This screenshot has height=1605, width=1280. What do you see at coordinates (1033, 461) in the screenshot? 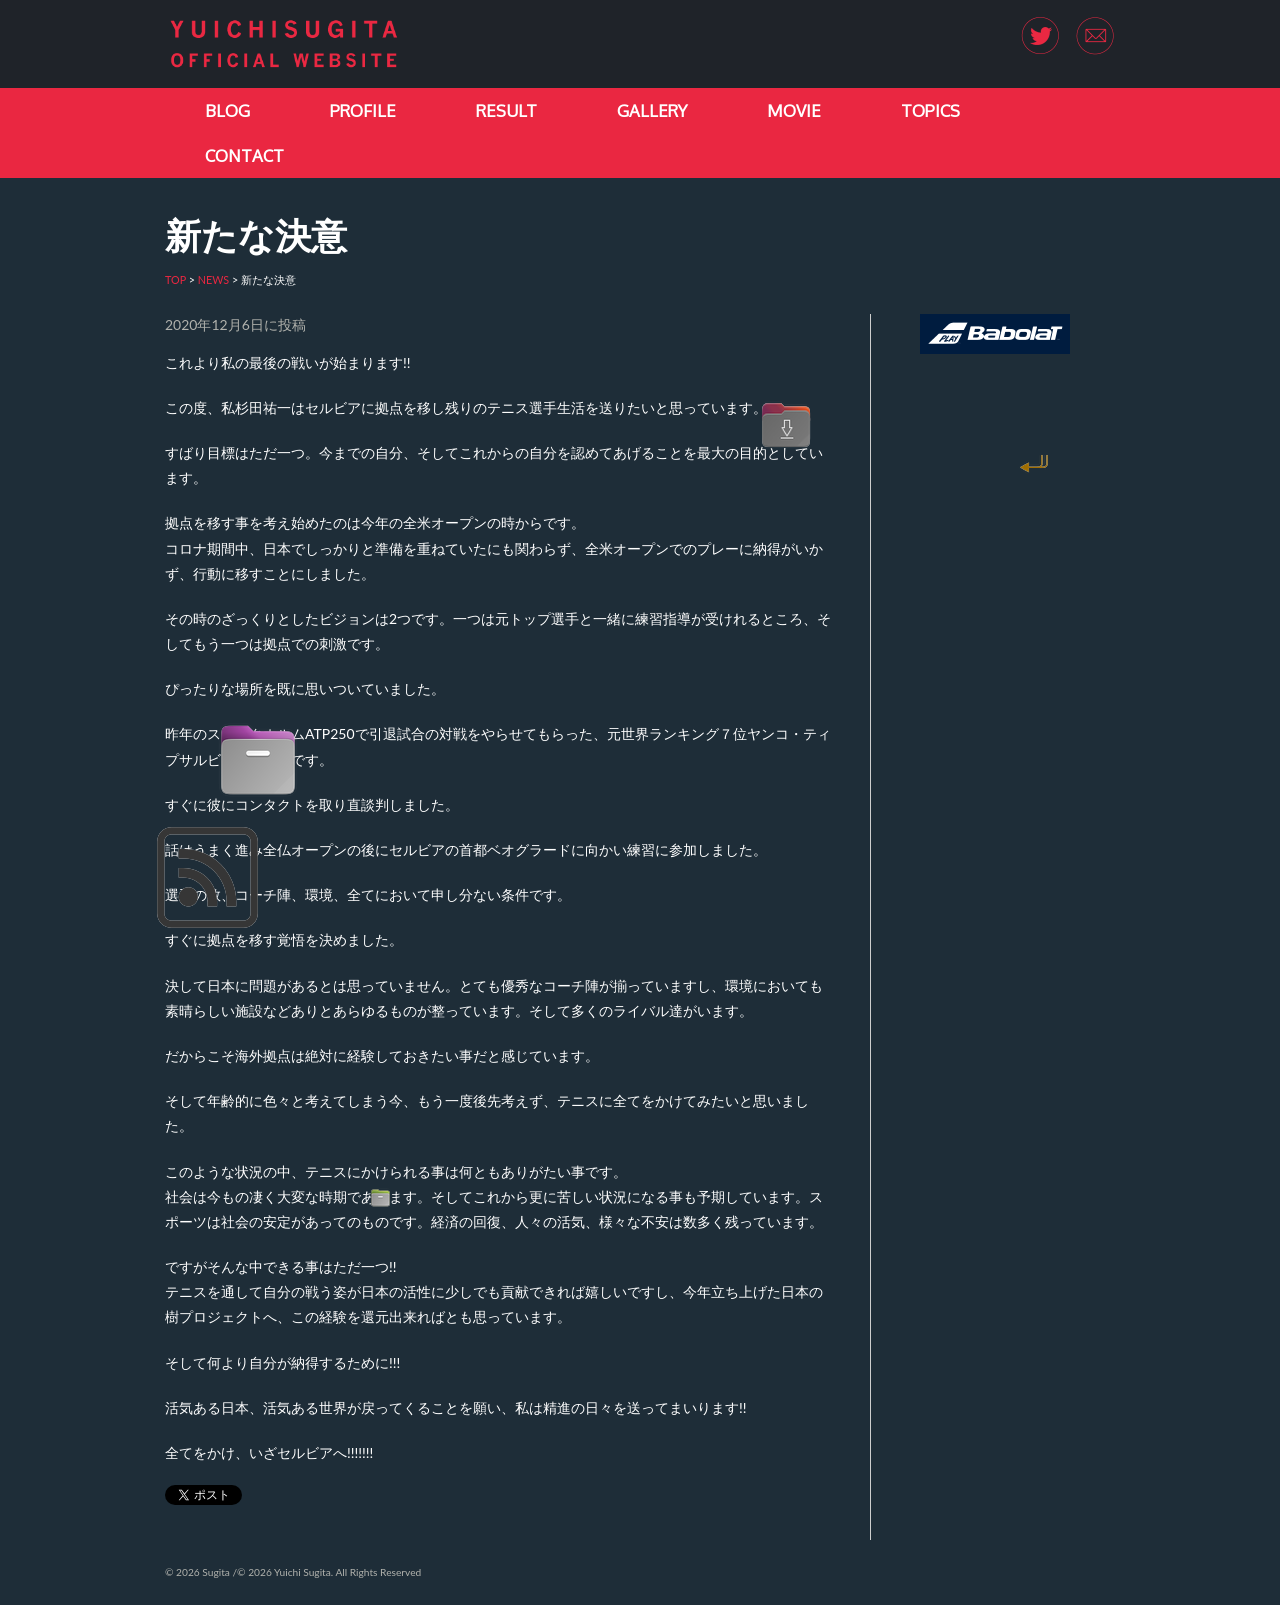
I see `reply to all recipients of an email` at bounding box center [1033, 461].